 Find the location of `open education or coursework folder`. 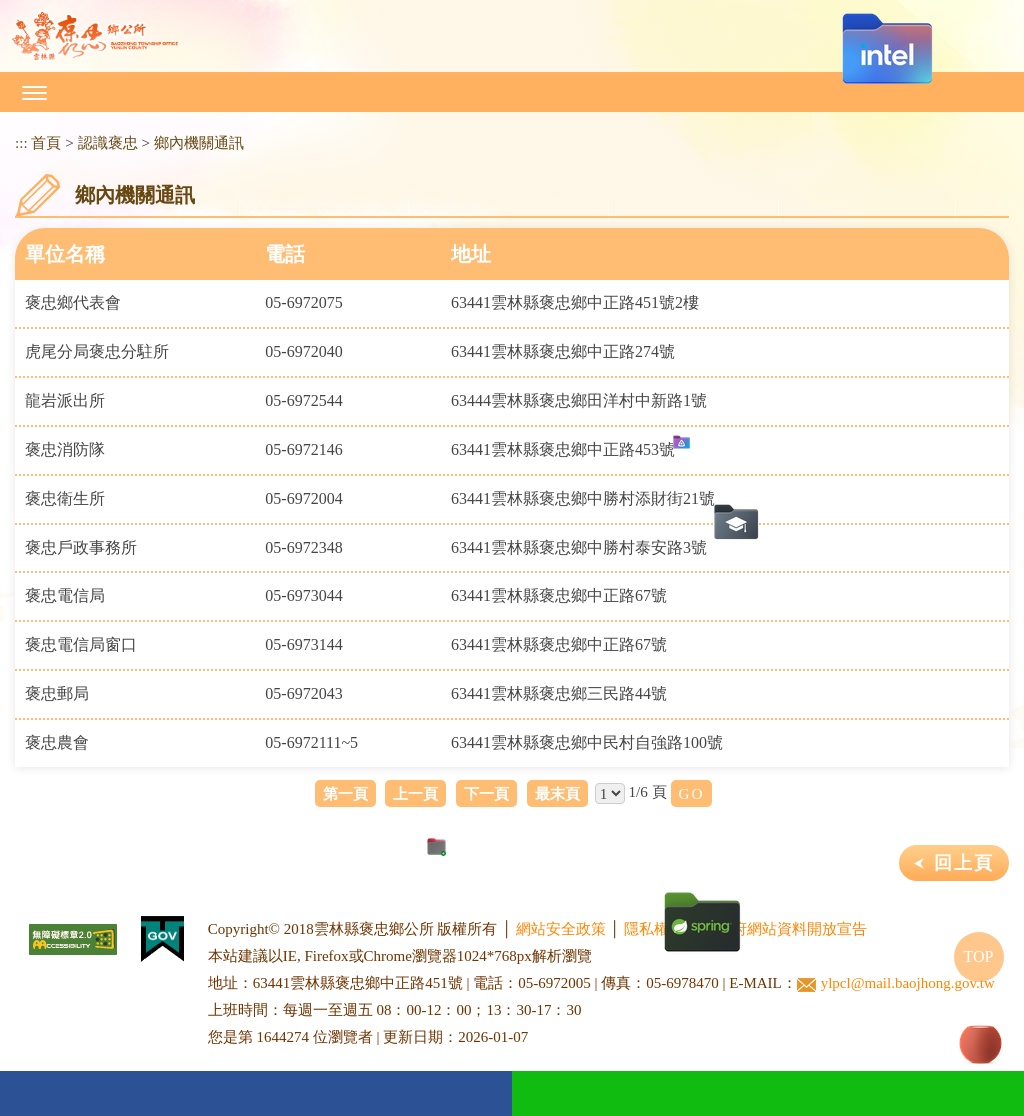

open education or coursework folder is located at coordinates (736, 523).